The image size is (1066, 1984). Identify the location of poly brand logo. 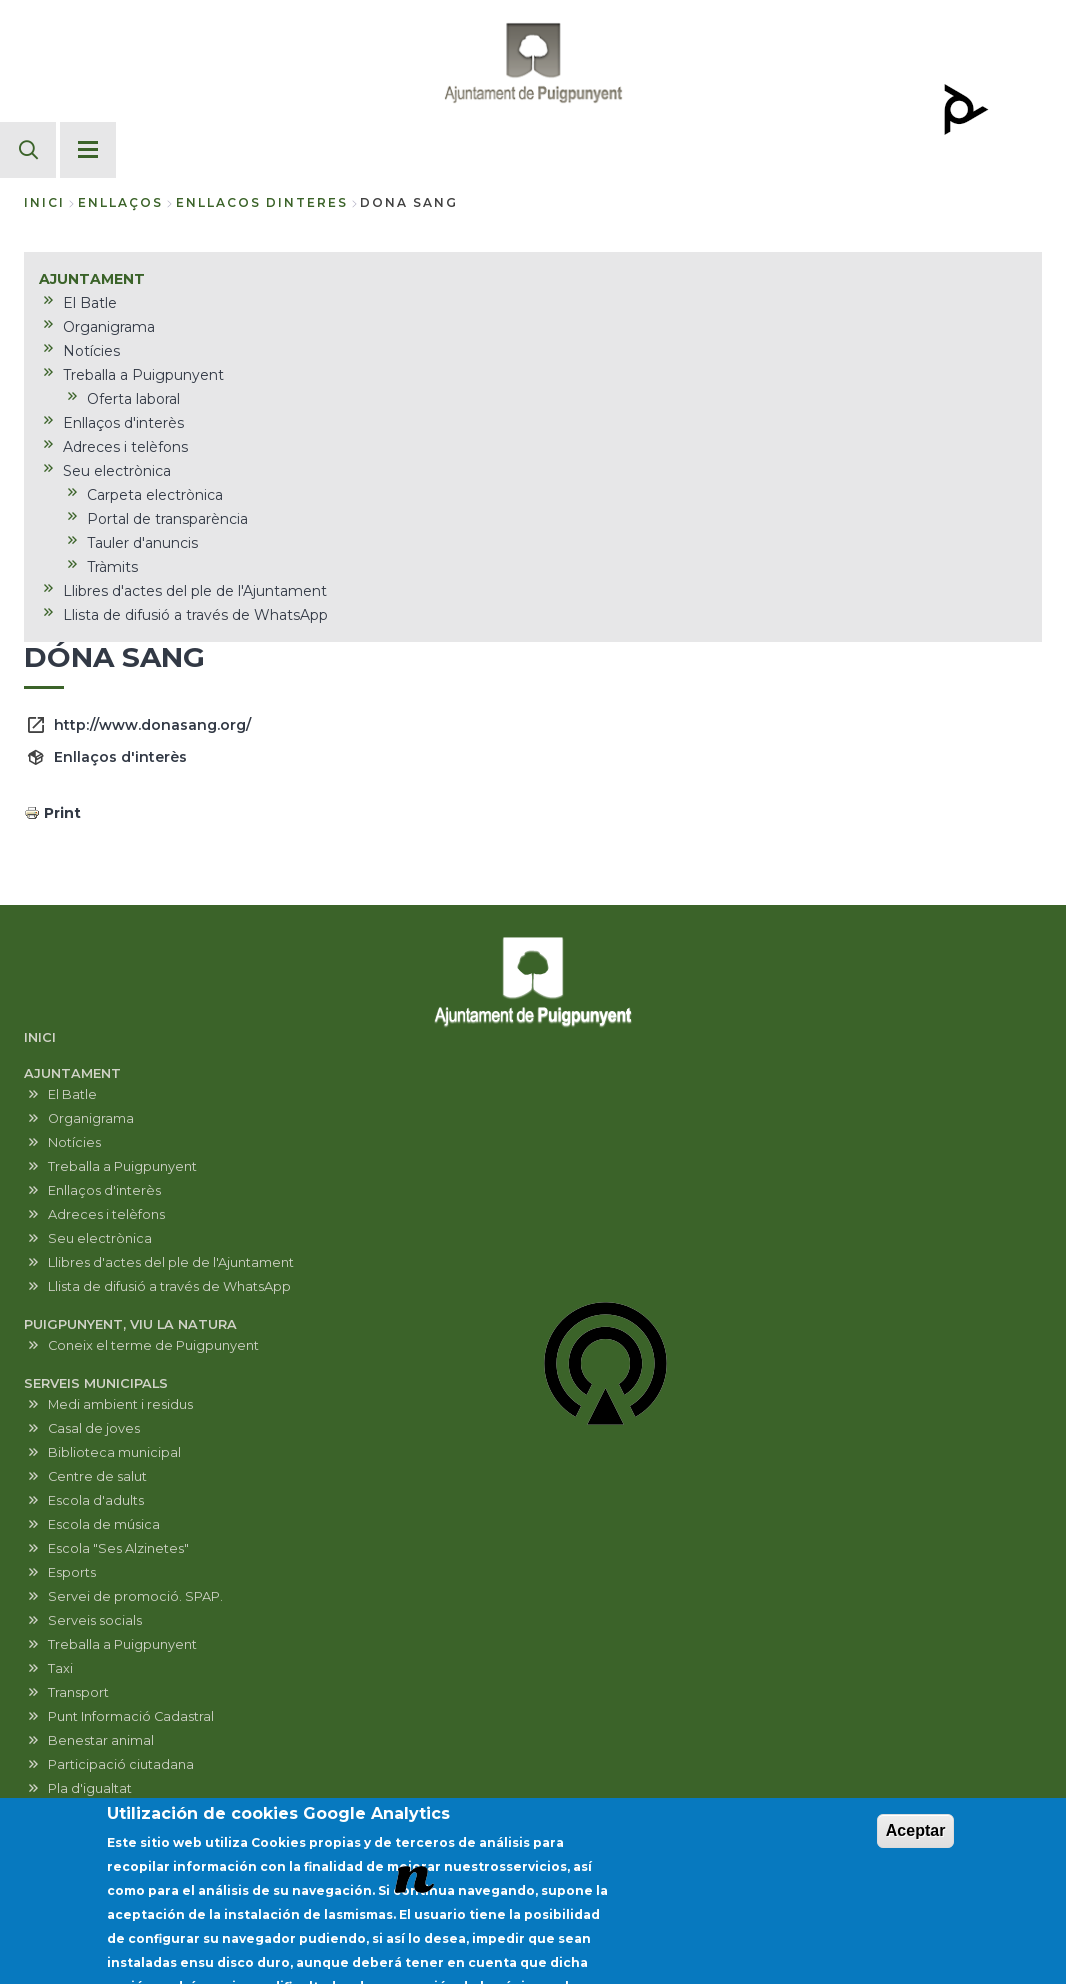
(966, 109).